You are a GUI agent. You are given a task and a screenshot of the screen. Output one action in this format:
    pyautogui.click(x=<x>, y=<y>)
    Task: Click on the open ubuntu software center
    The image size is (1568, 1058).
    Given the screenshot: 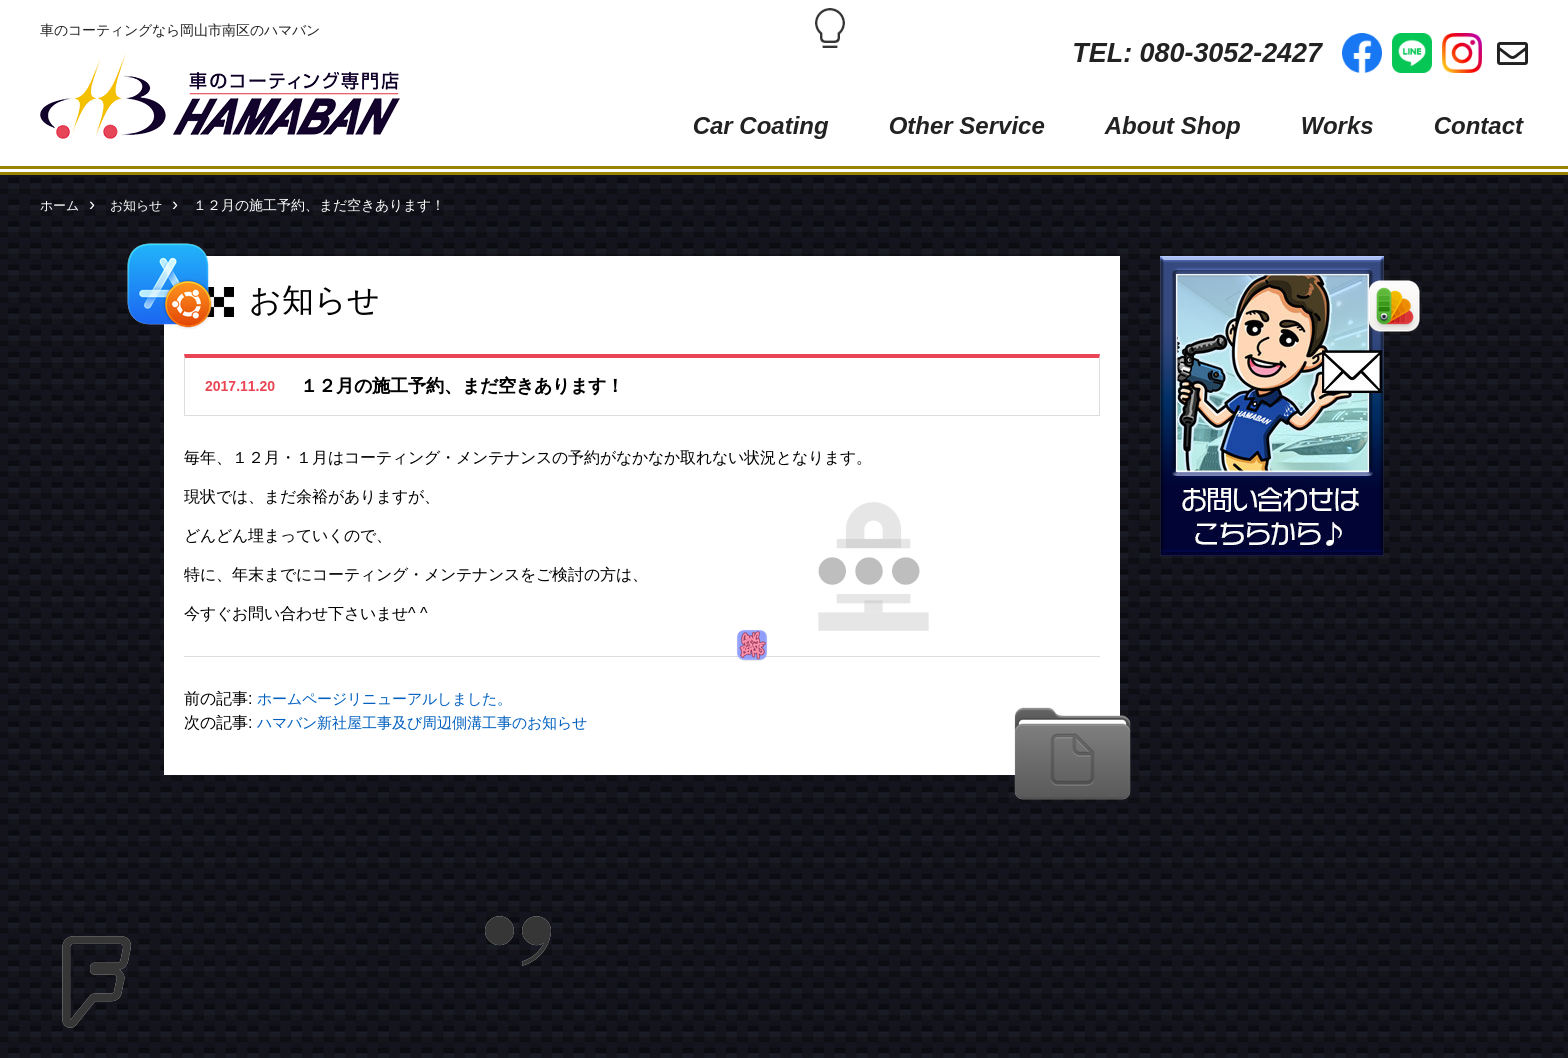 What is the action you would take?
    pyautogui.click(x=168, y=284)
    